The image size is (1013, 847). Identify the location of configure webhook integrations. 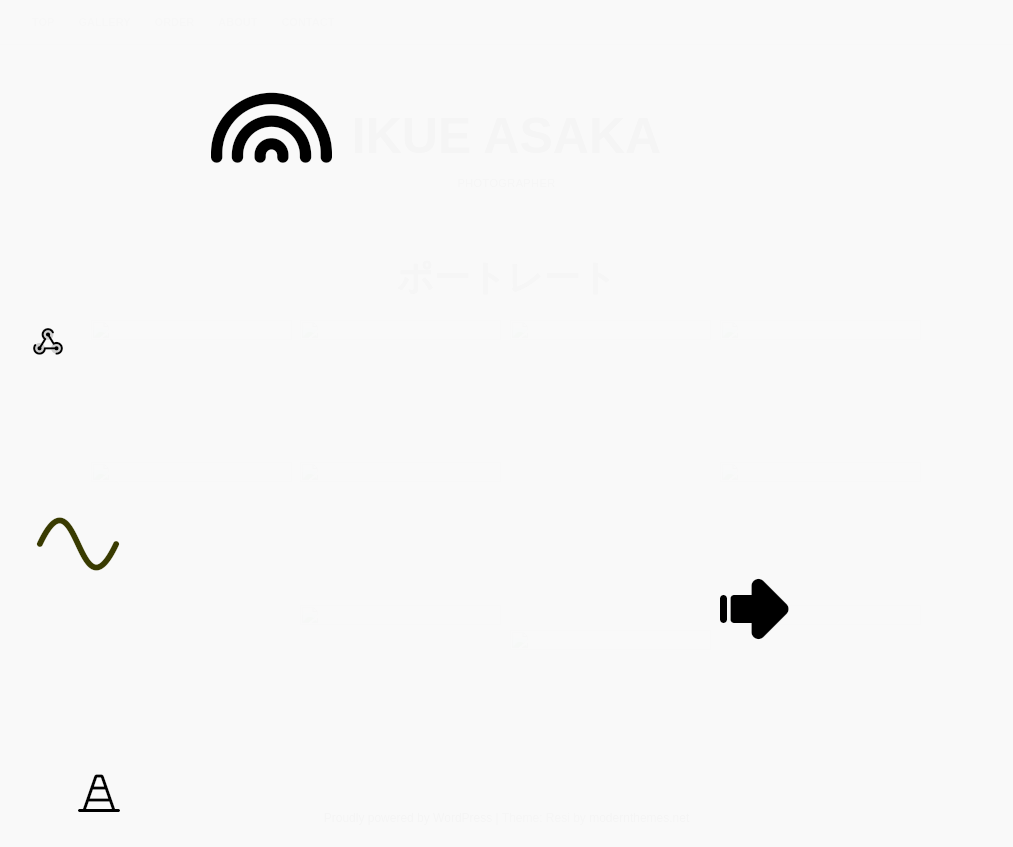
(48, 343).